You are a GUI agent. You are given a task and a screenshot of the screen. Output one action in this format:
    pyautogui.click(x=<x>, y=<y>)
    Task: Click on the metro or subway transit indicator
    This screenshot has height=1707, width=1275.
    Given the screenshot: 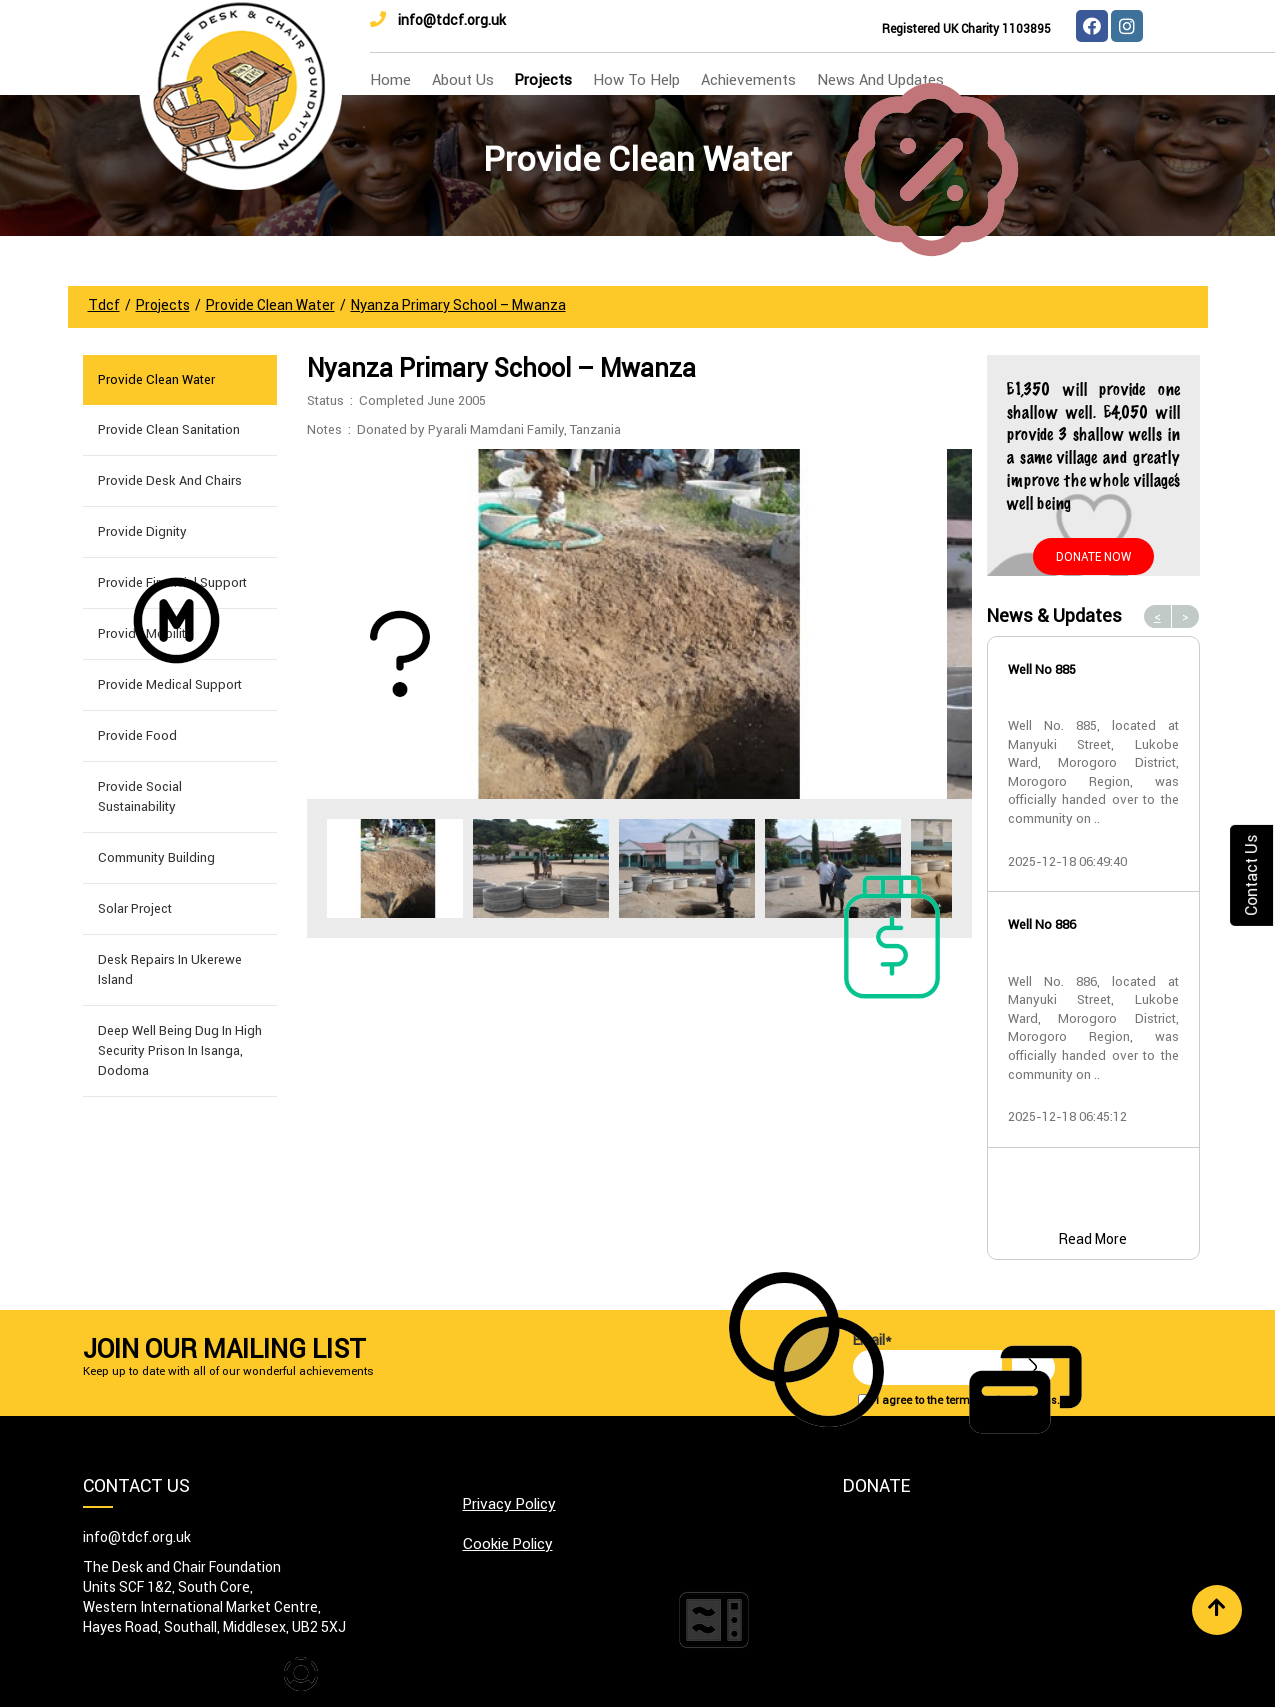 What is the action you would take?
    pyautogui.click(x=176, y=620)
    